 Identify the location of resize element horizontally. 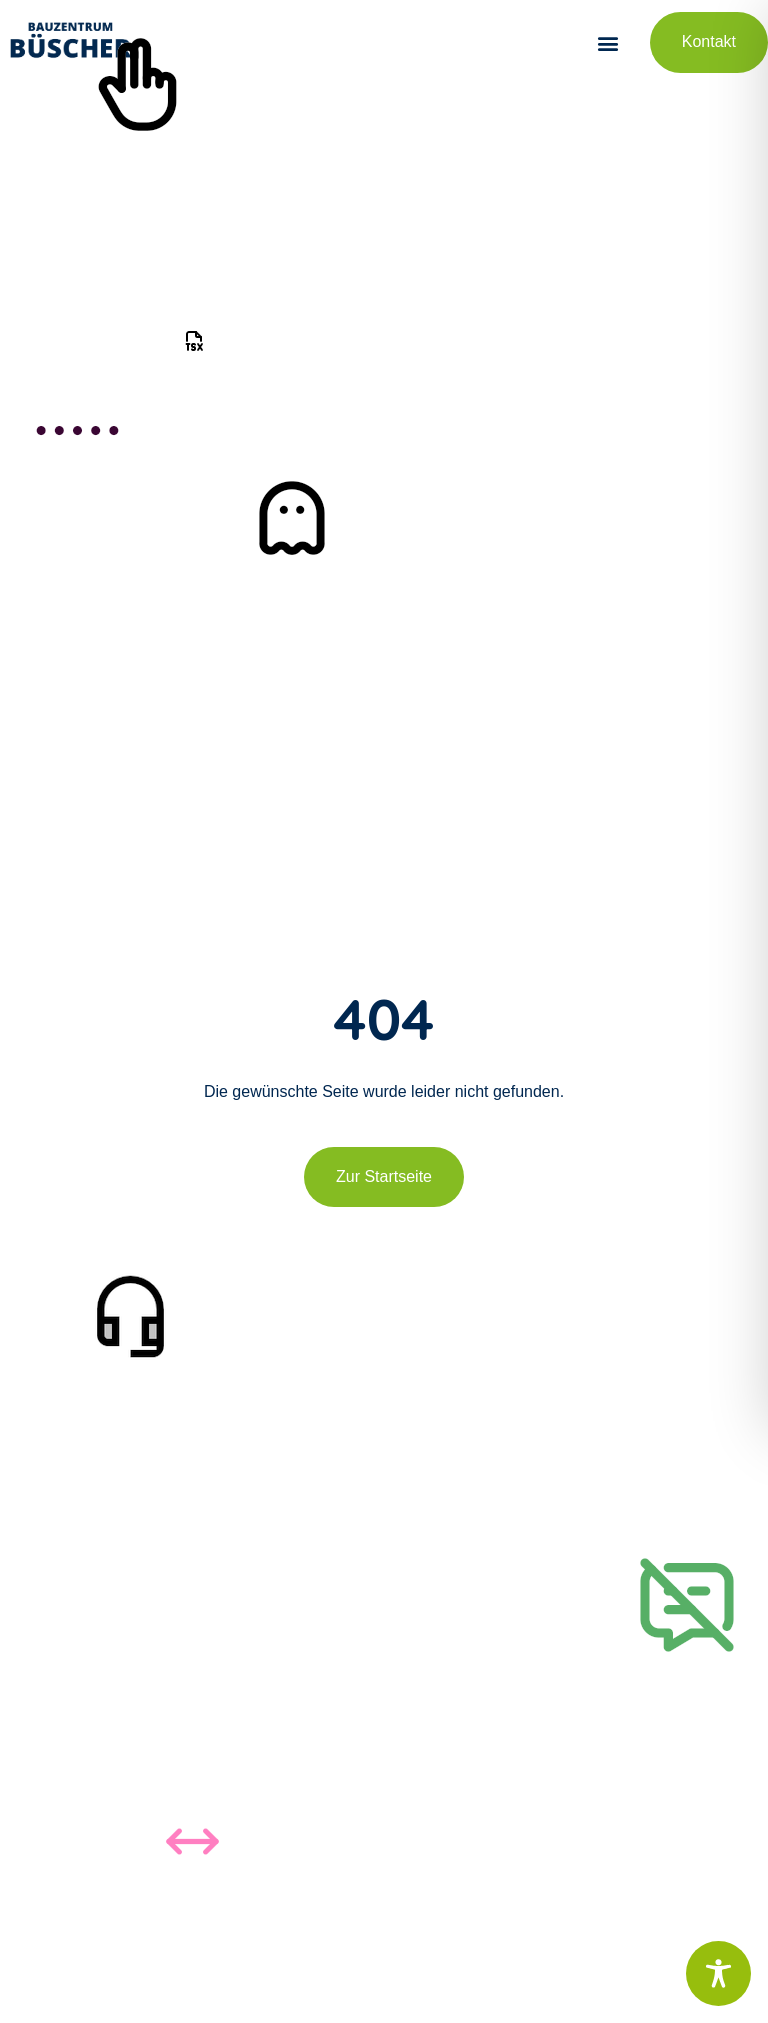
(192, 1841).